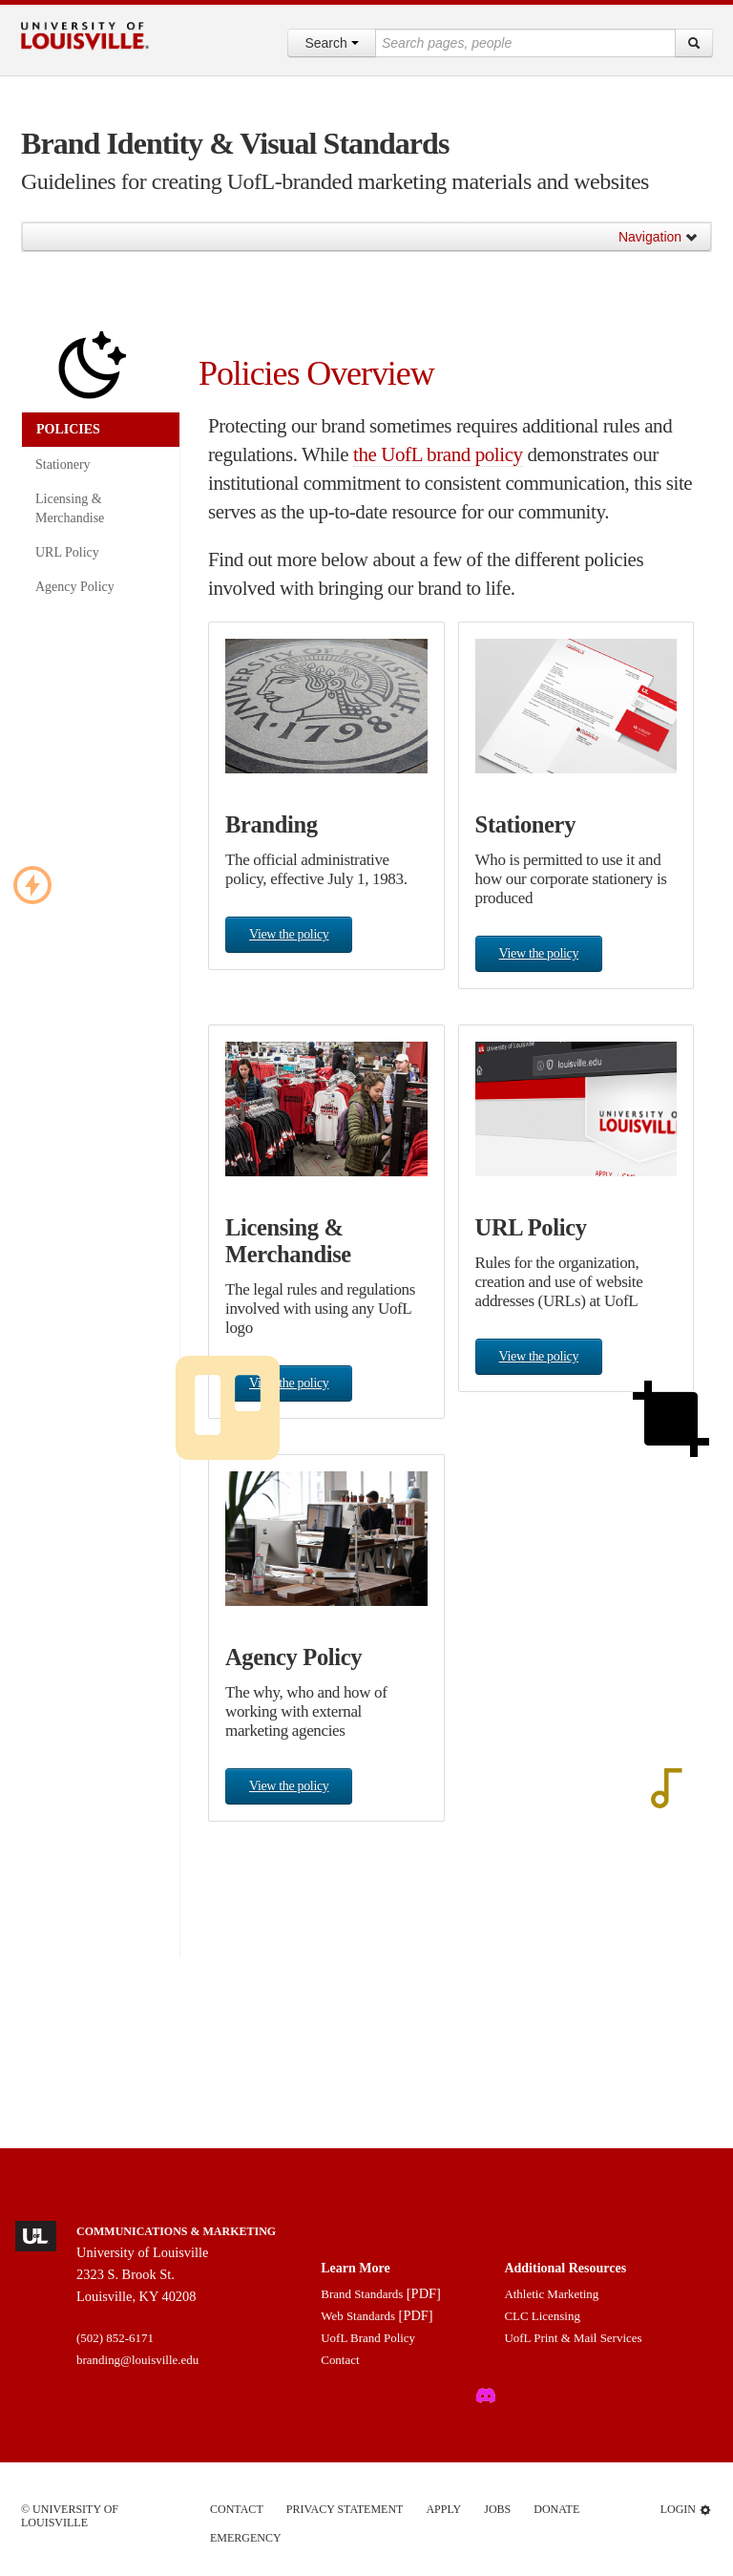 Image resolution: width=733 pixels, height=2576 pixels. I want to click on open trello app, so click(227, 1407).